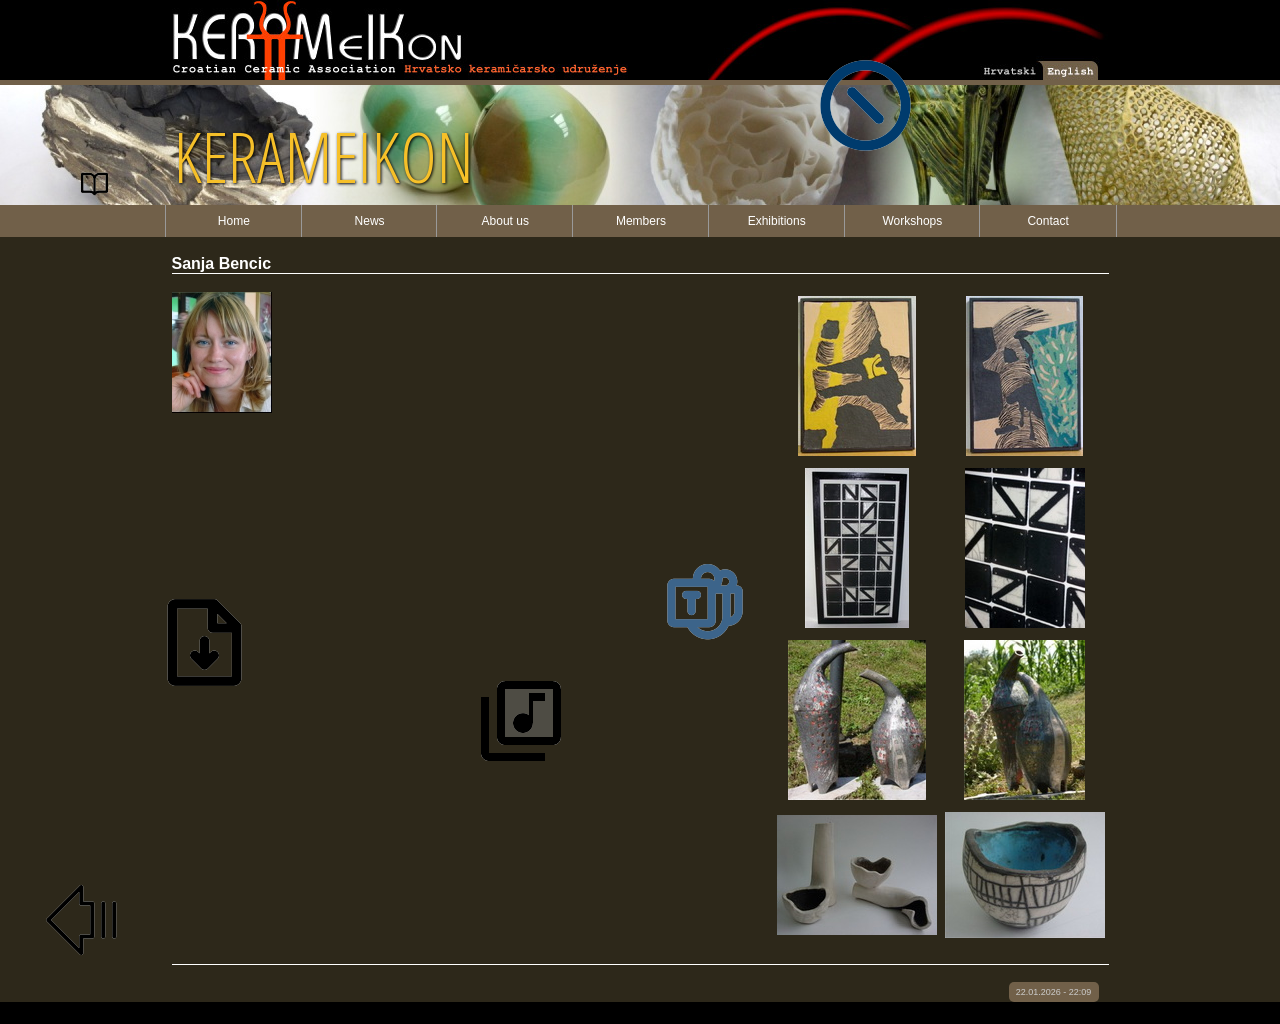 The height and width of the screenshot is (1024, 1280). What do you see at coordinates (94, 184) in the screenshot?
I see `access documentation or readme` at bounding box center [94, 184].